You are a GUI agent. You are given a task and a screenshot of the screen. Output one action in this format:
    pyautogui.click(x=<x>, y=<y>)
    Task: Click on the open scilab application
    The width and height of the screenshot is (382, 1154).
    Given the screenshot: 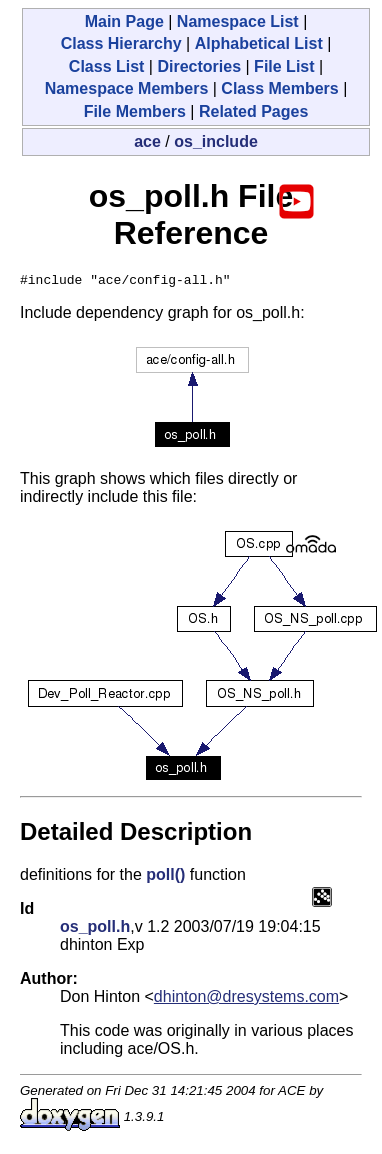 What is the action you would take?
    pyautogui.click(x=322, y=897)
    